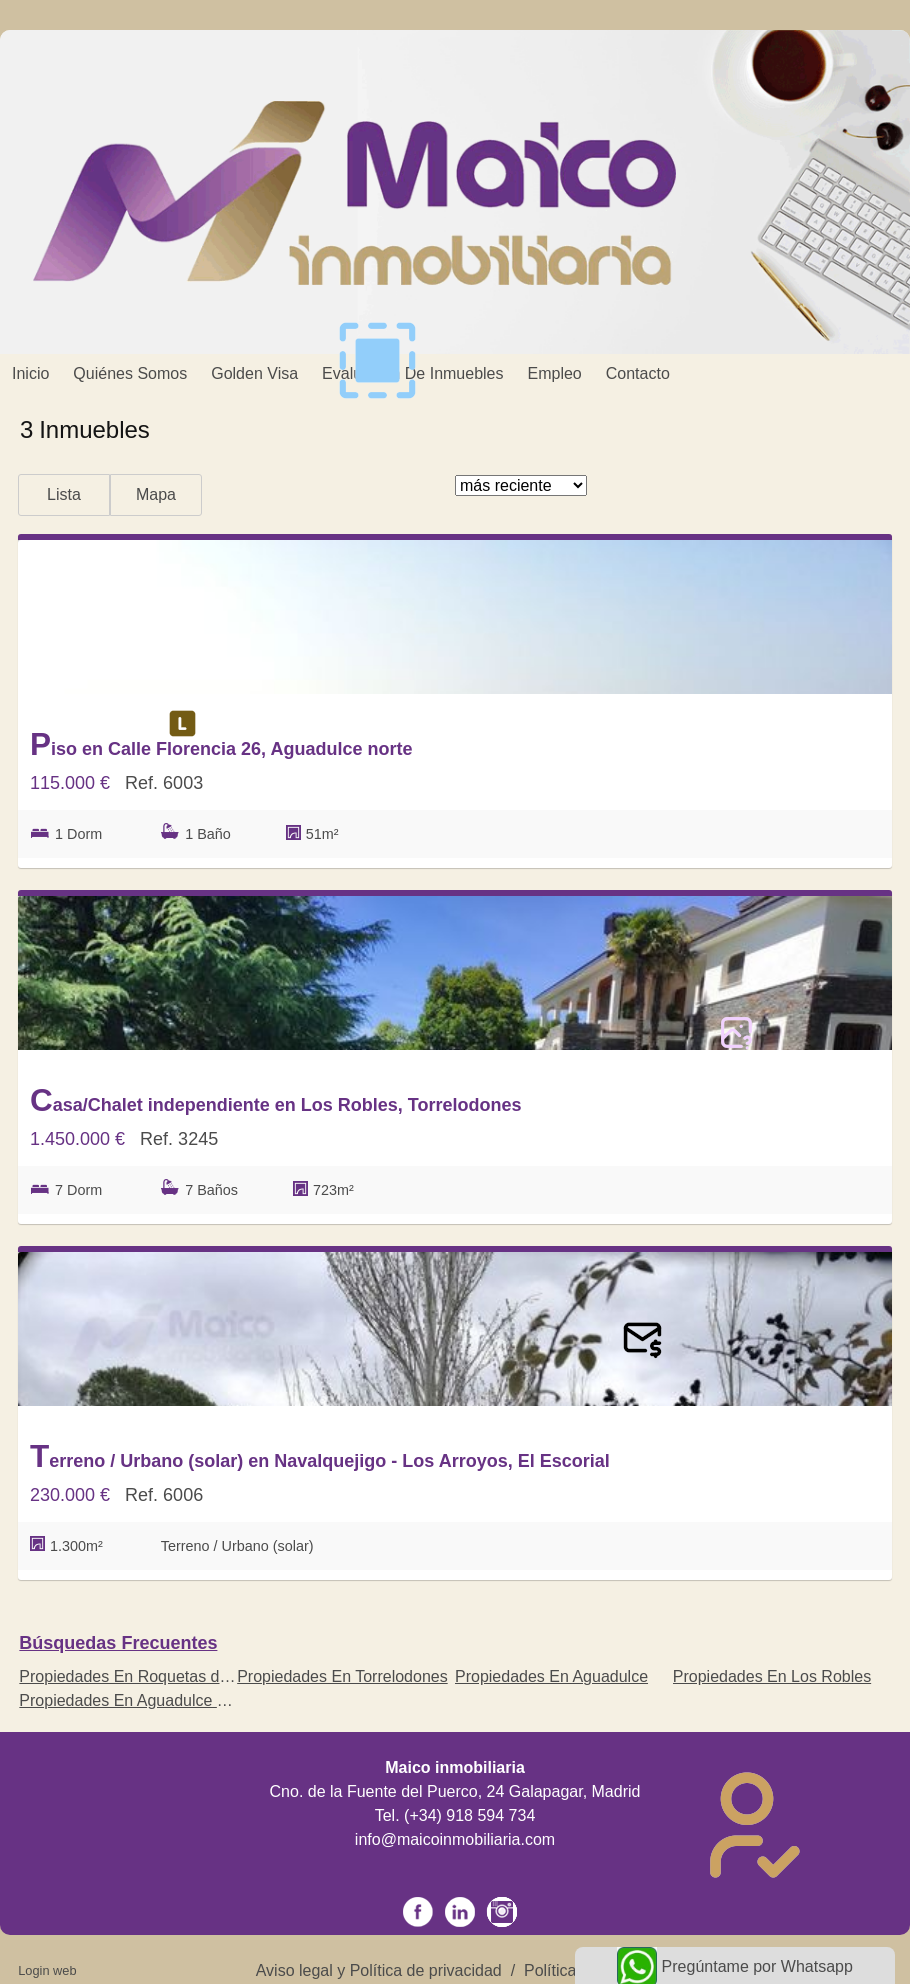  I want to click on verify or approve a user account, so click(747, 1825).